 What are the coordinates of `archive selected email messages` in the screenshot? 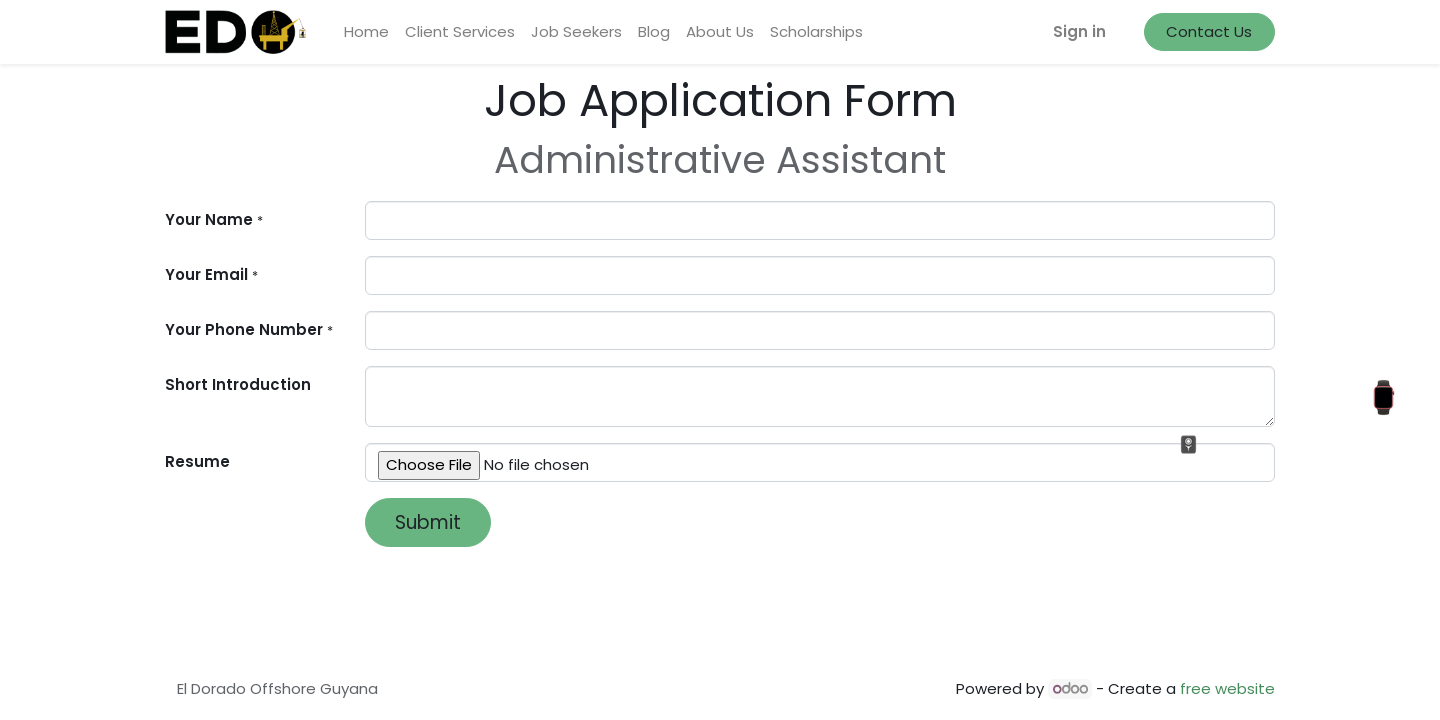 It's located at (1188, 444).